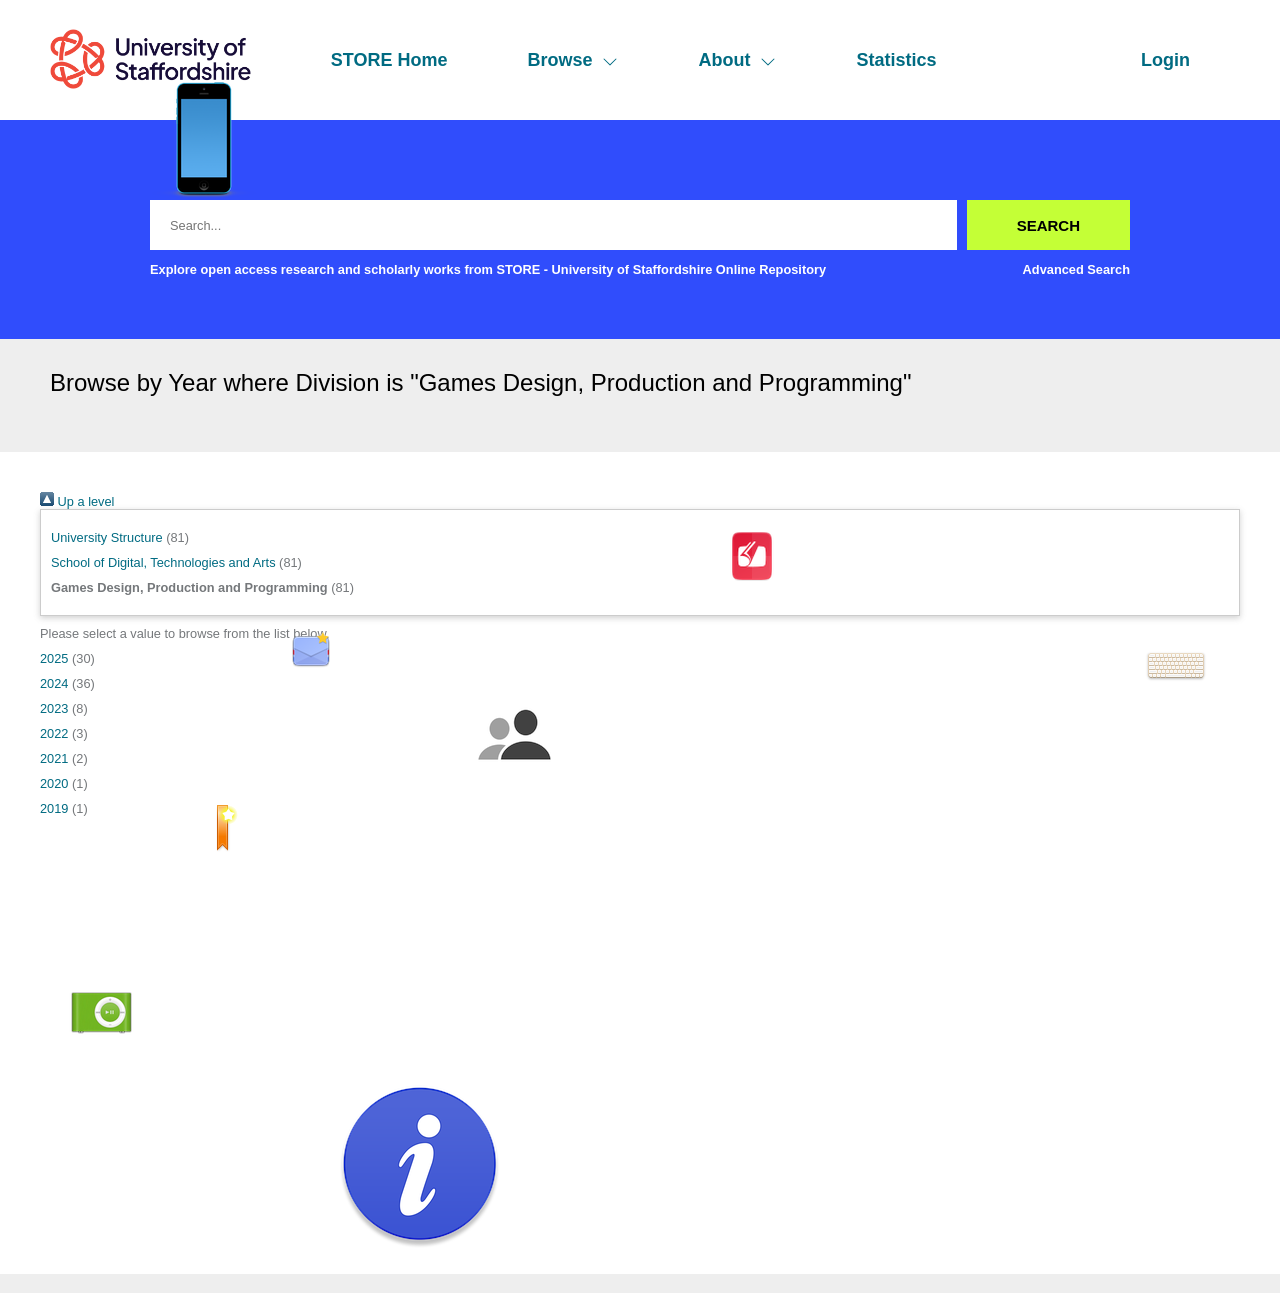 The height and width of the screenshot is (1293, 1280). Describe the element at coordinates (752, 556) in the screenshot. I see `an EPS image file` at that location.